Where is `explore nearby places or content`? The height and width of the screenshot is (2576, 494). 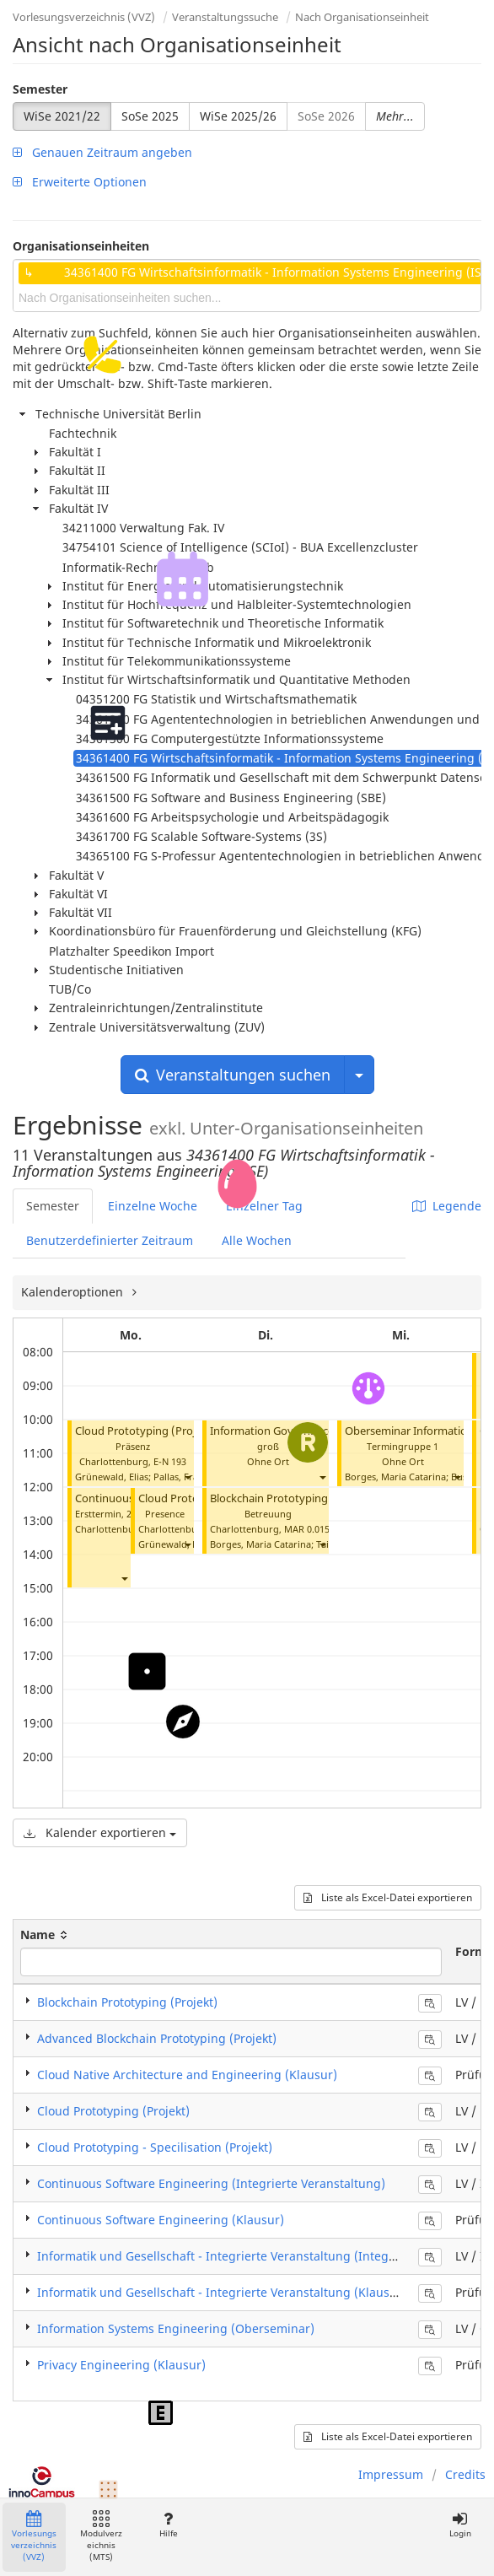 explore nearby places or content is located at coordinates (183, 1722).